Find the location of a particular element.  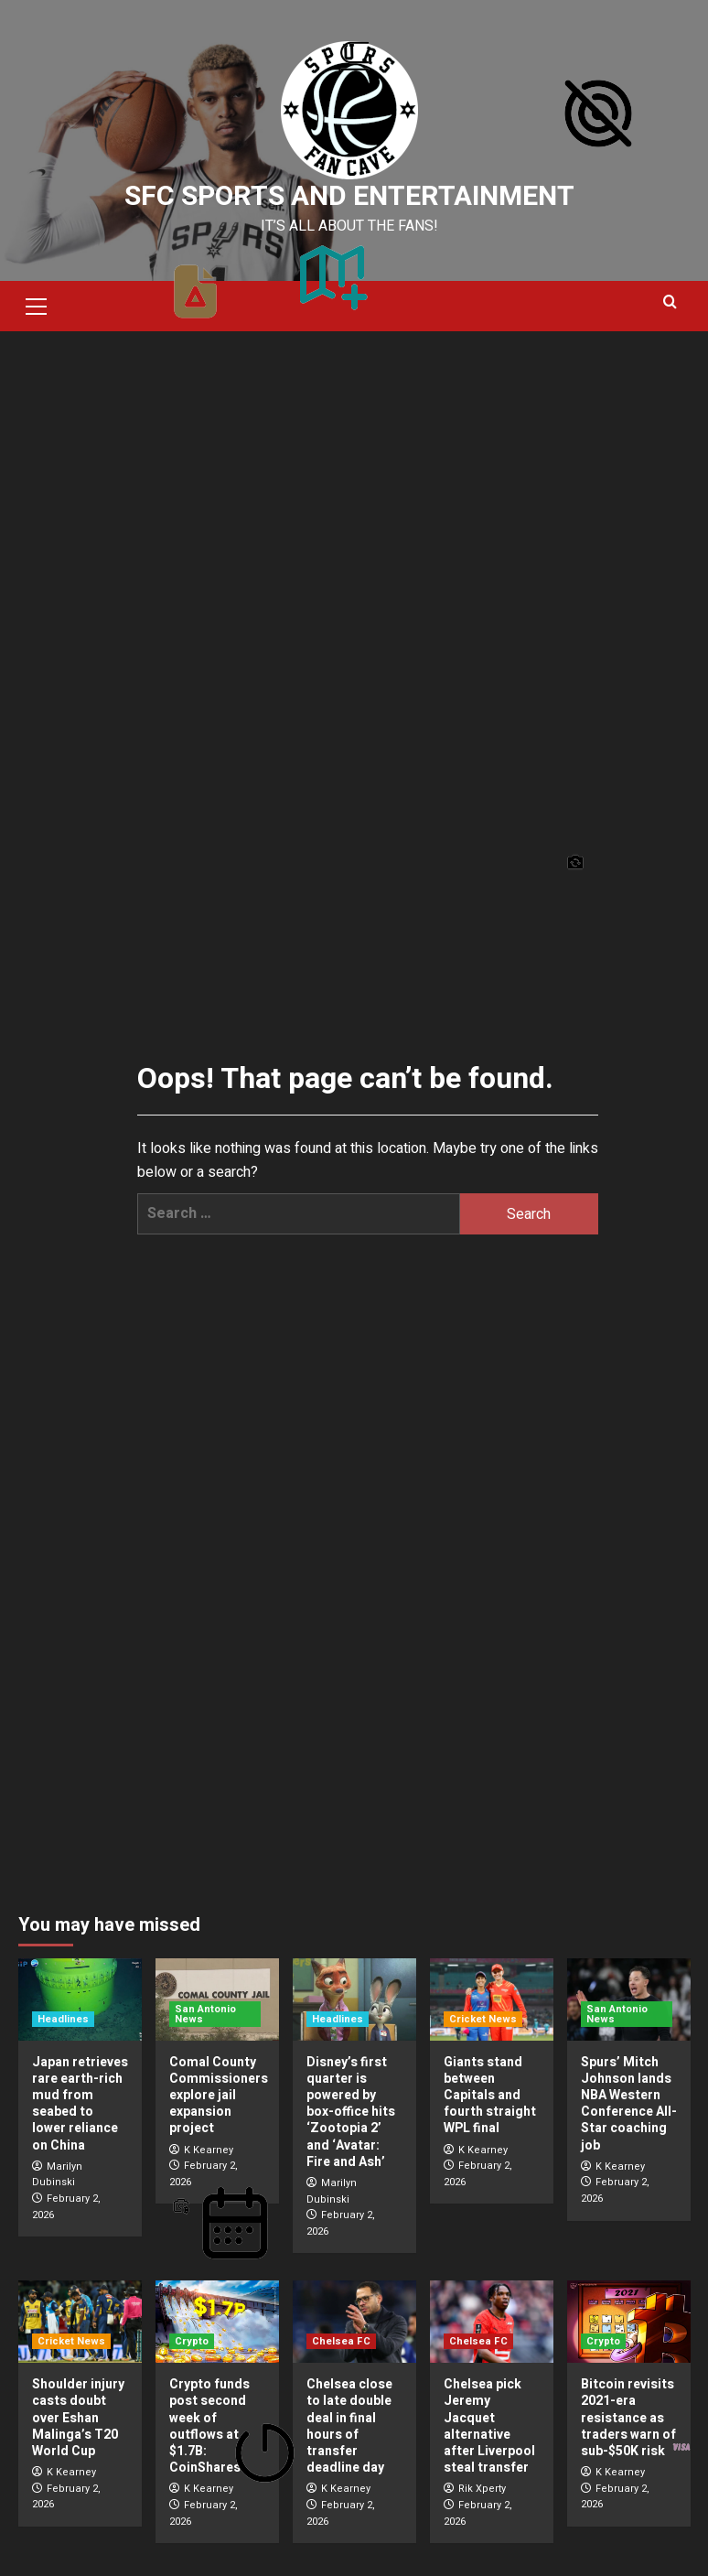

switch between front and rear camera is located at coordinates (575, 862).